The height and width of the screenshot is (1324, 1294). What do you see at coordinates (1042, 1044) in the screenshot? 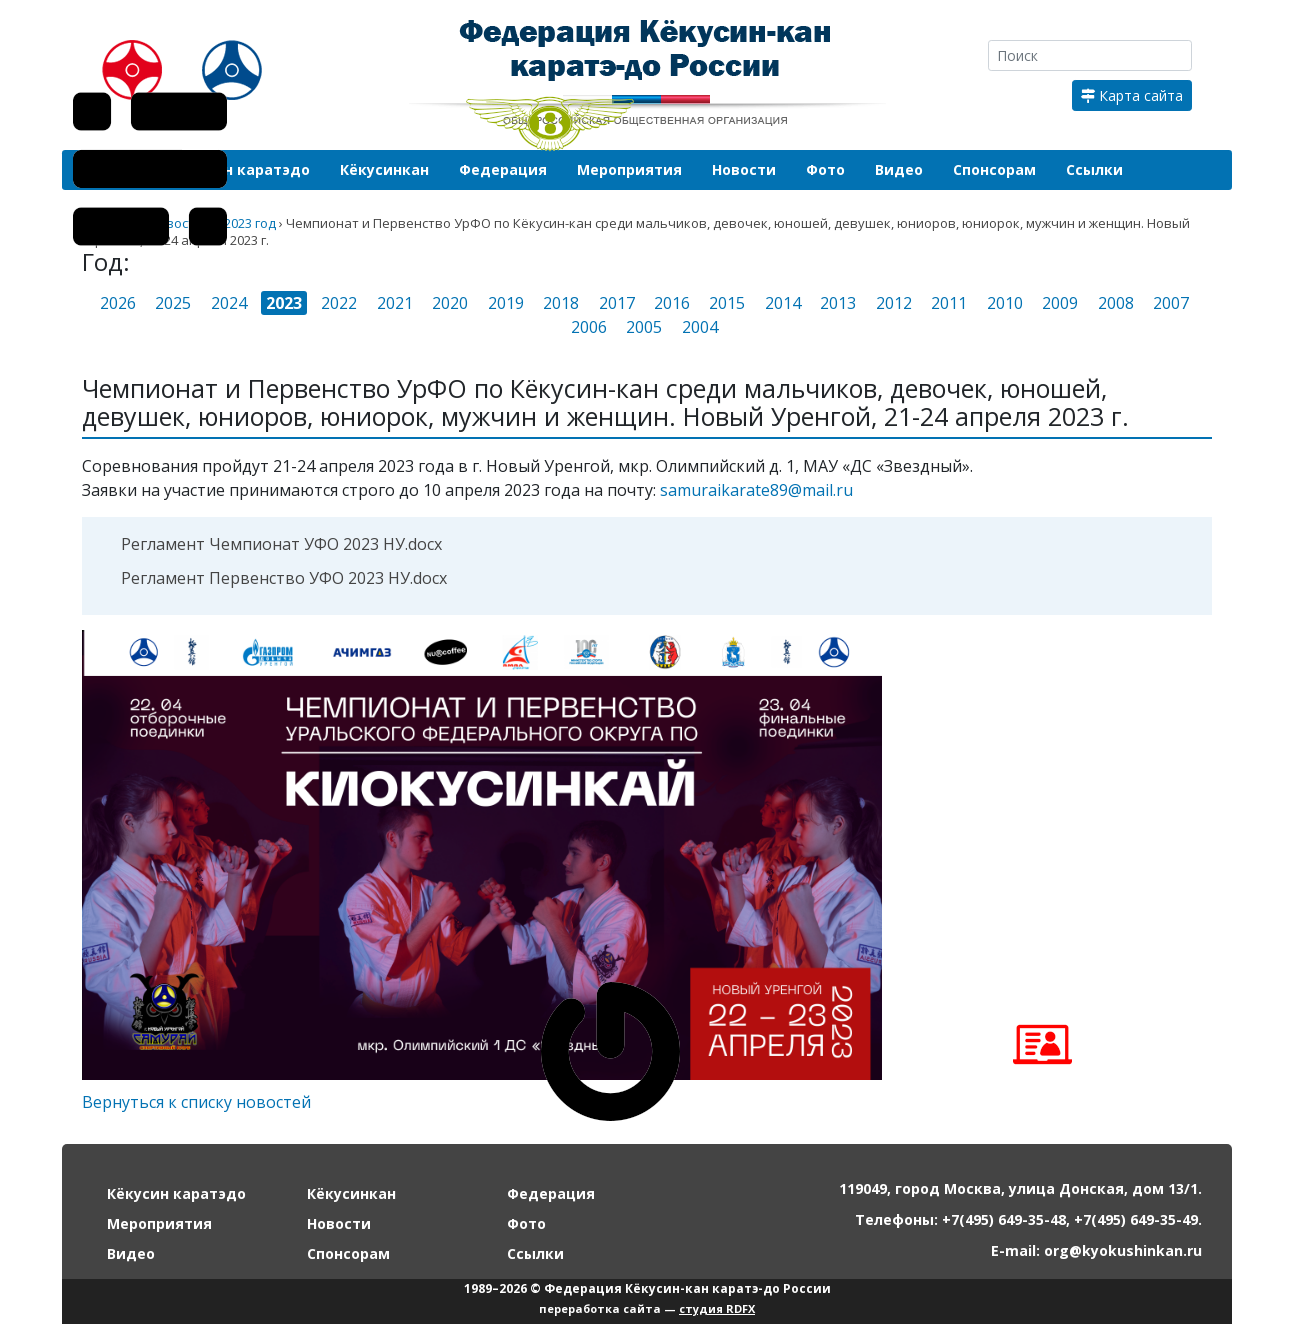
I see `open the Codementor app or website` at bounding box center [1042, 1044].